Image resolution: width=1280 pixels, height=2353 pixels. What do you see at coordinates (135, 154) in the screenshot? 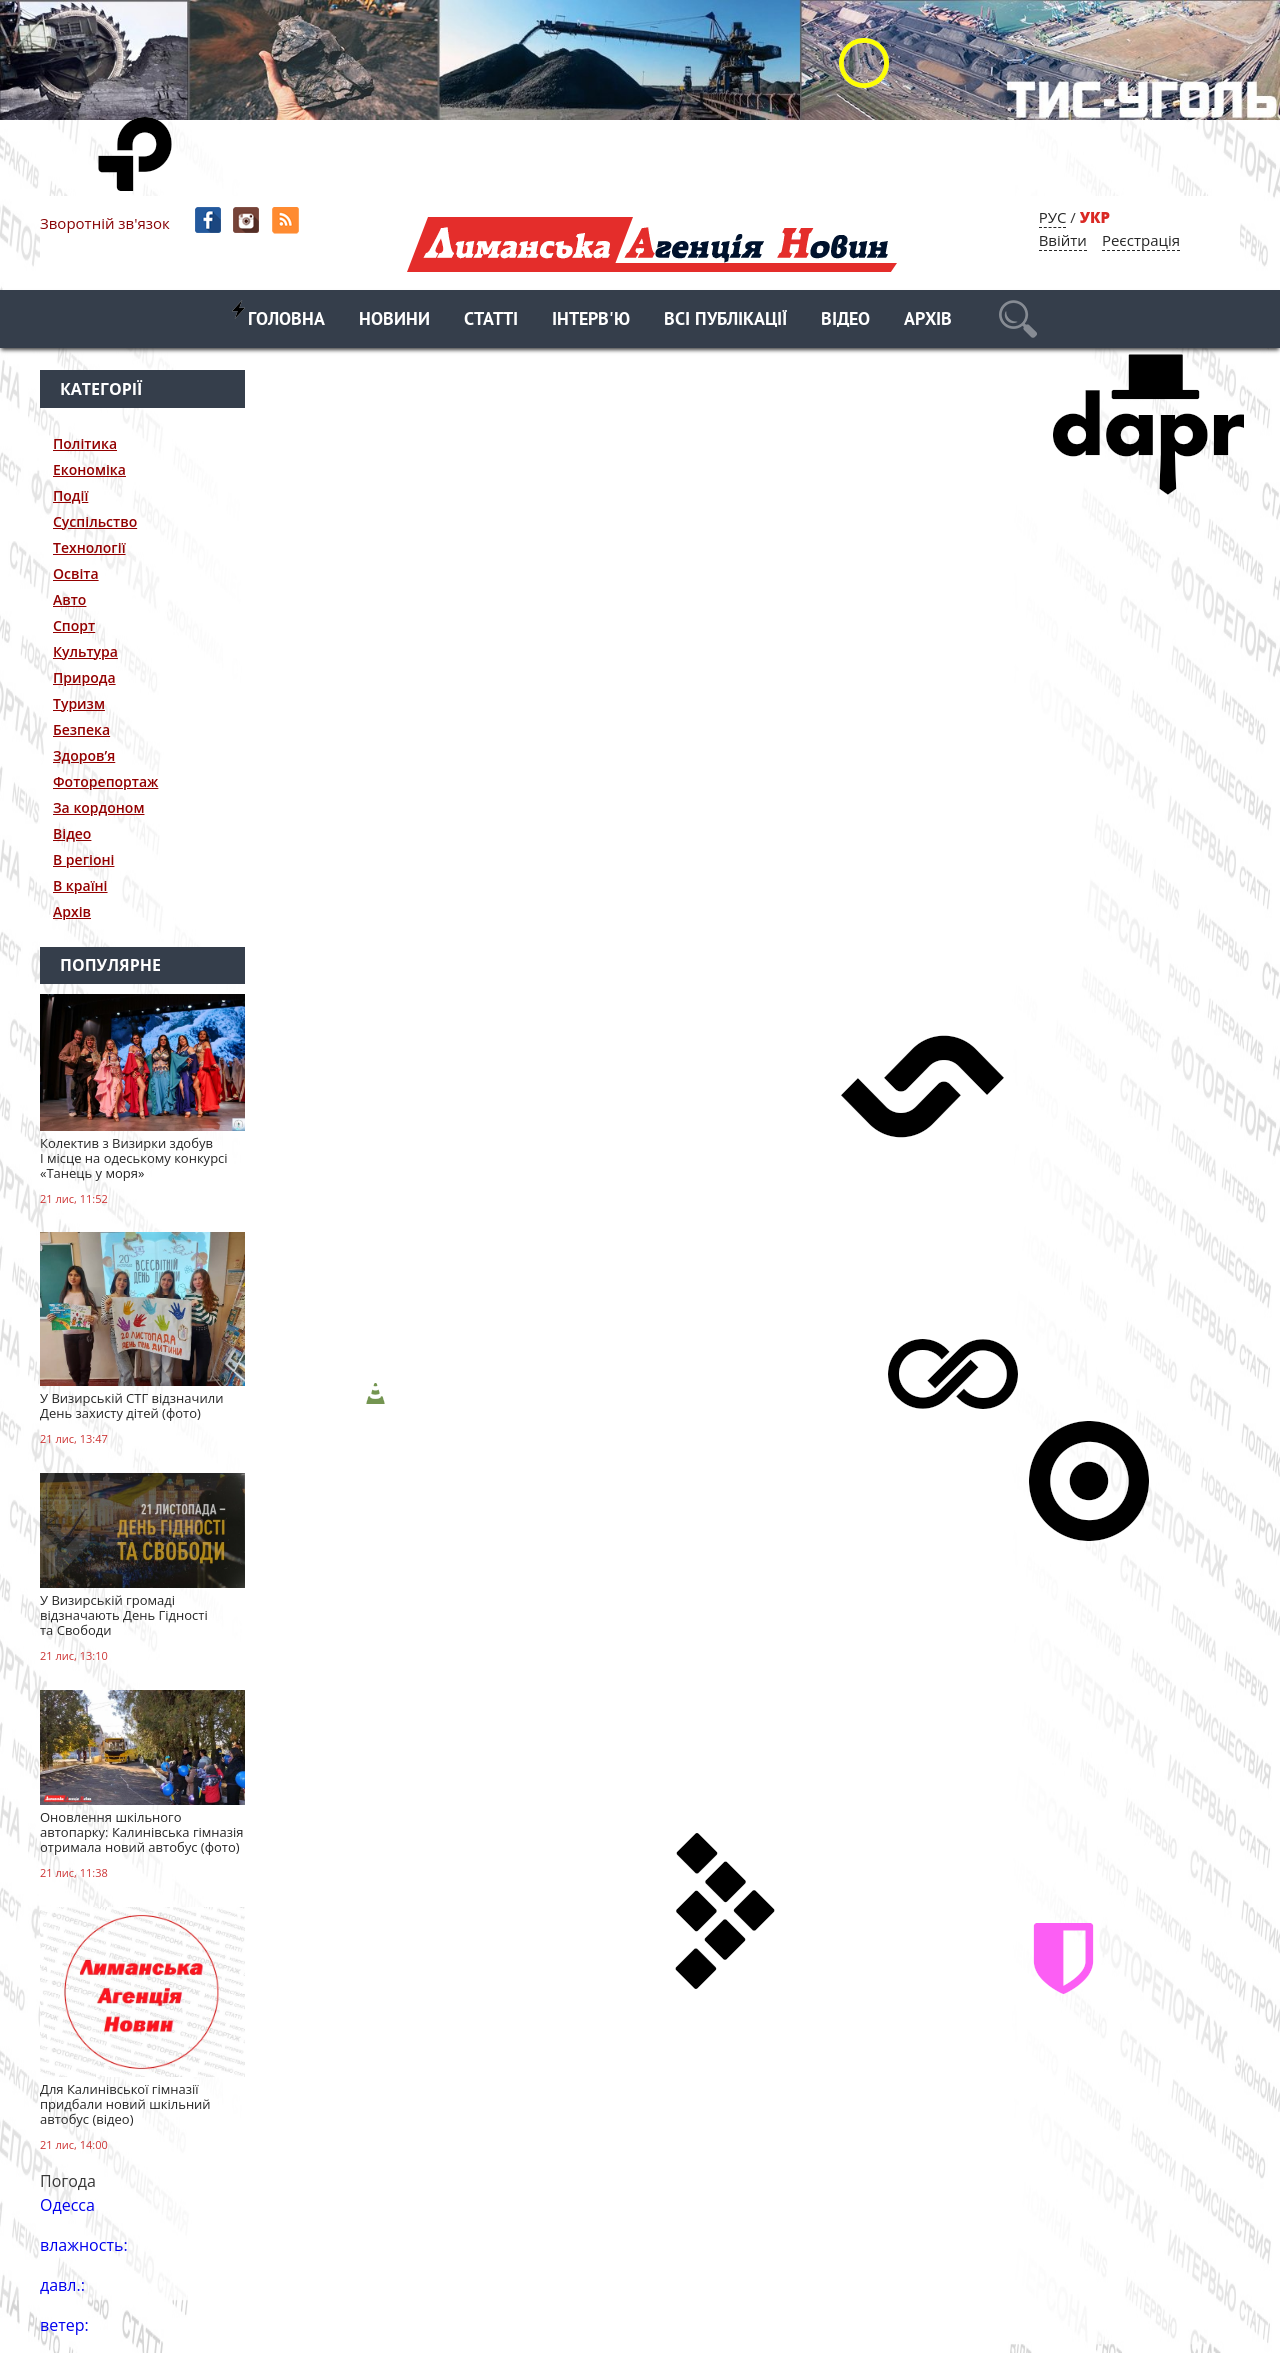
I see `tp-link brand logo` at bounding box center [135, 154].